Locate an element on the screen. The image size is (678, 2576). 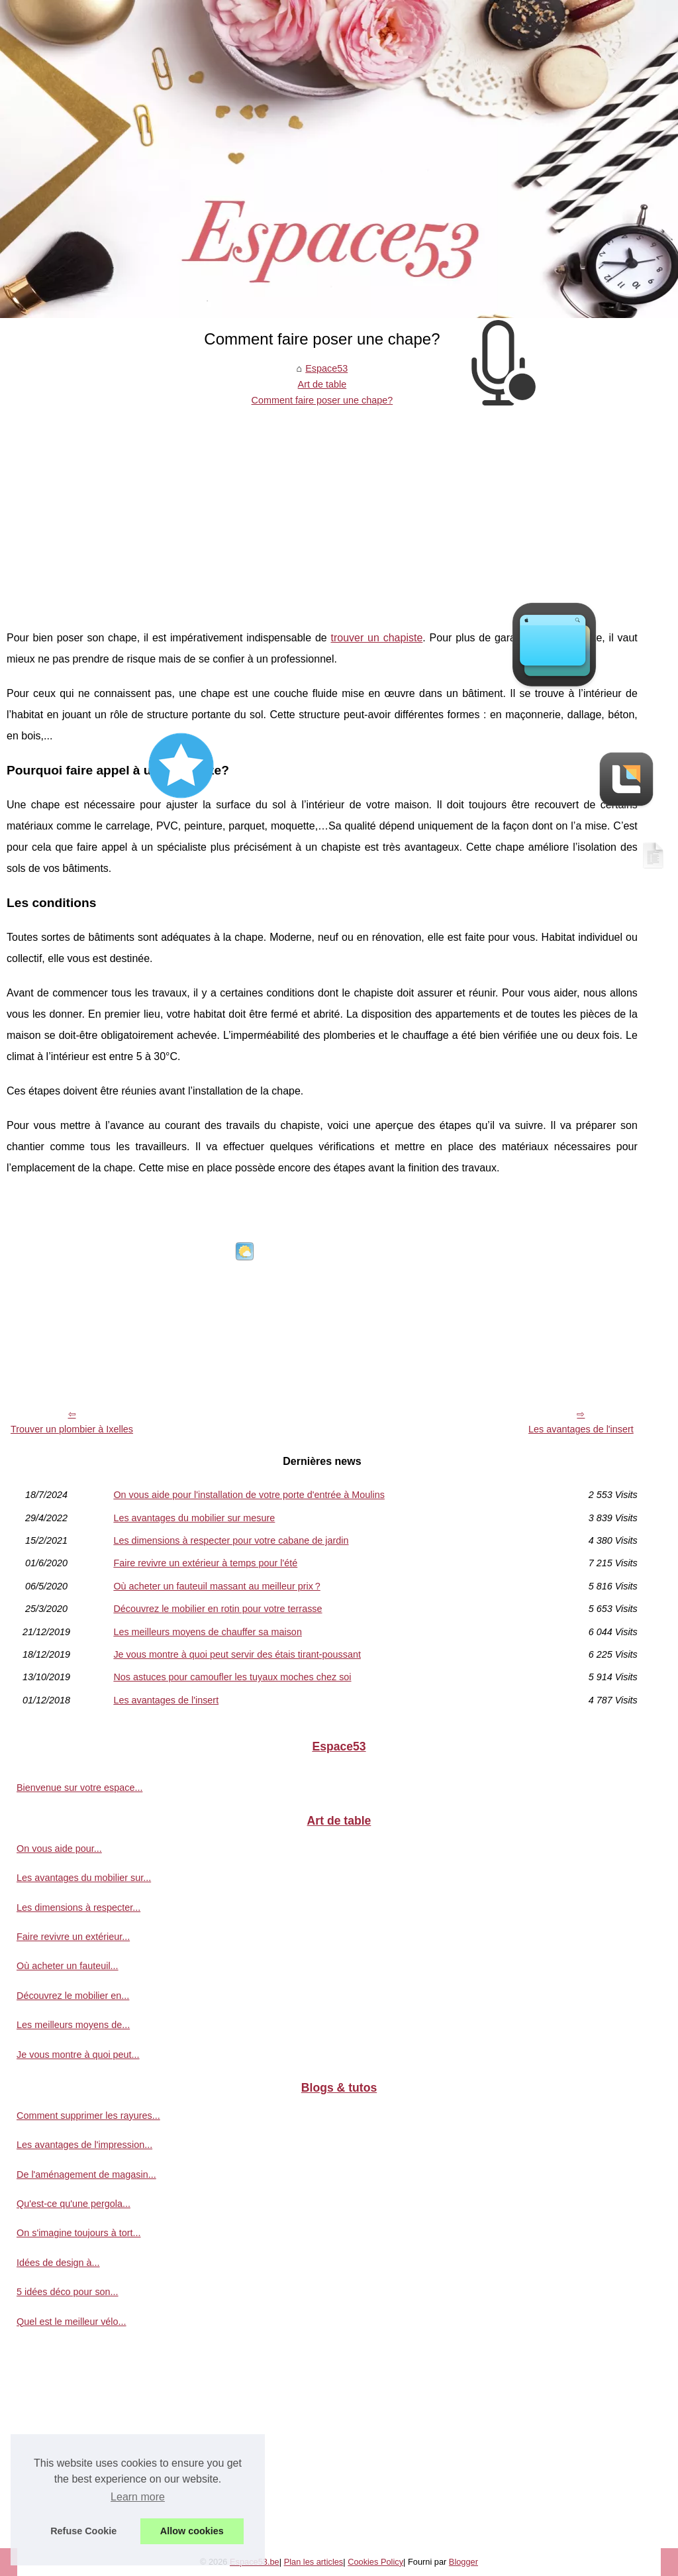
indicates a favorited or starred item is located at coordinates (181, 765).